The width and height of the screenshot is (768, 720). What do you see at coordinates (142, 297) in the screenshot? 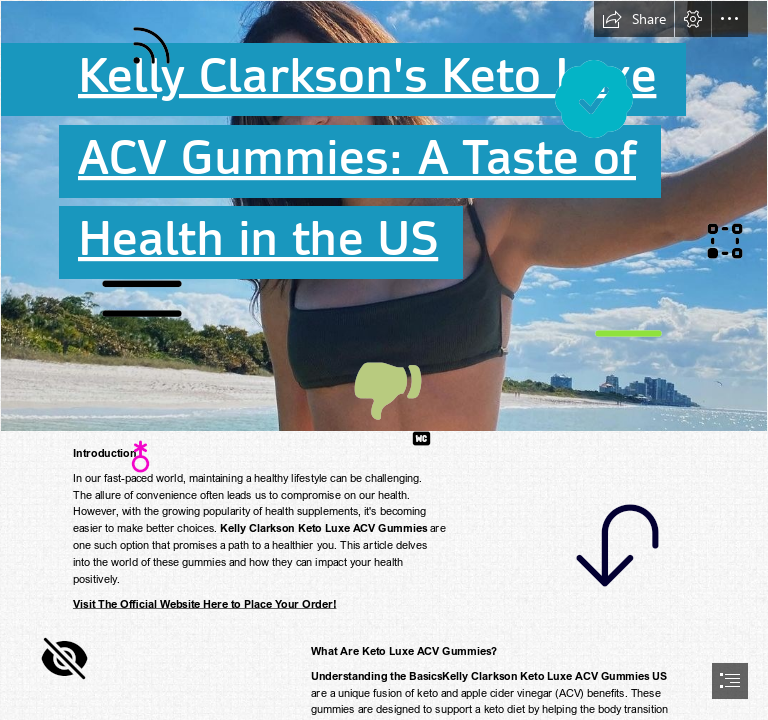
I see `open navigation menu` at bounding box center [142, 297].